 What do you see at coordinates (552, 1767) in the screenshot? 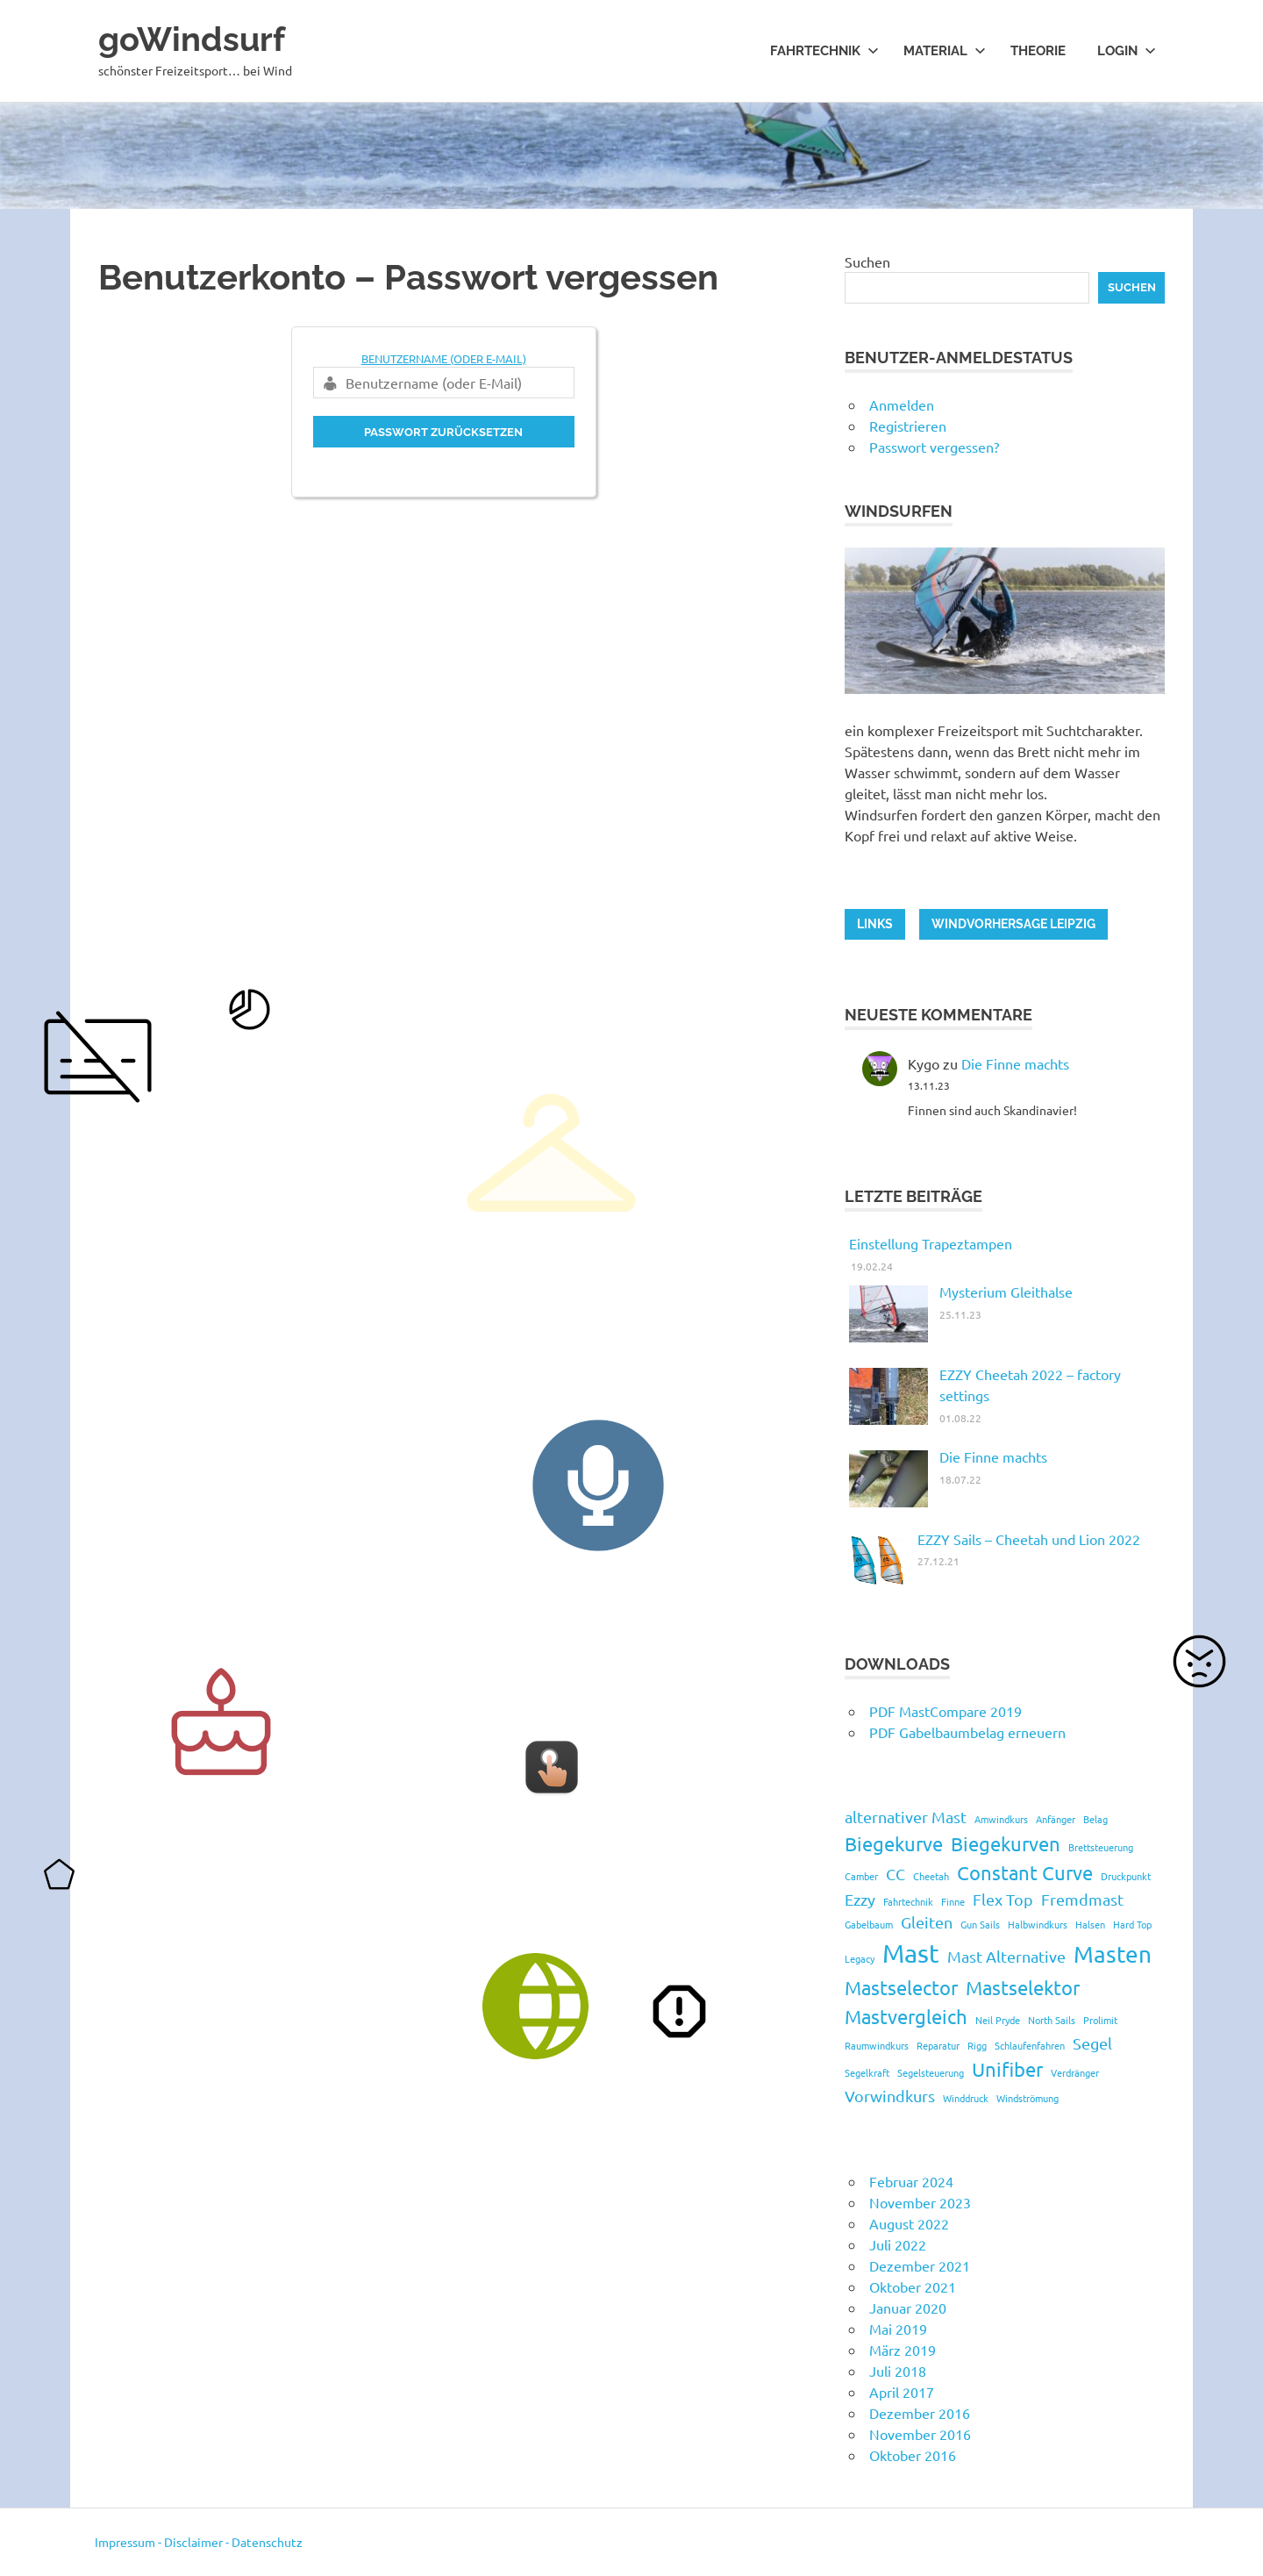
I see `touchscreen input settings` at bounding box center [552, 1767].